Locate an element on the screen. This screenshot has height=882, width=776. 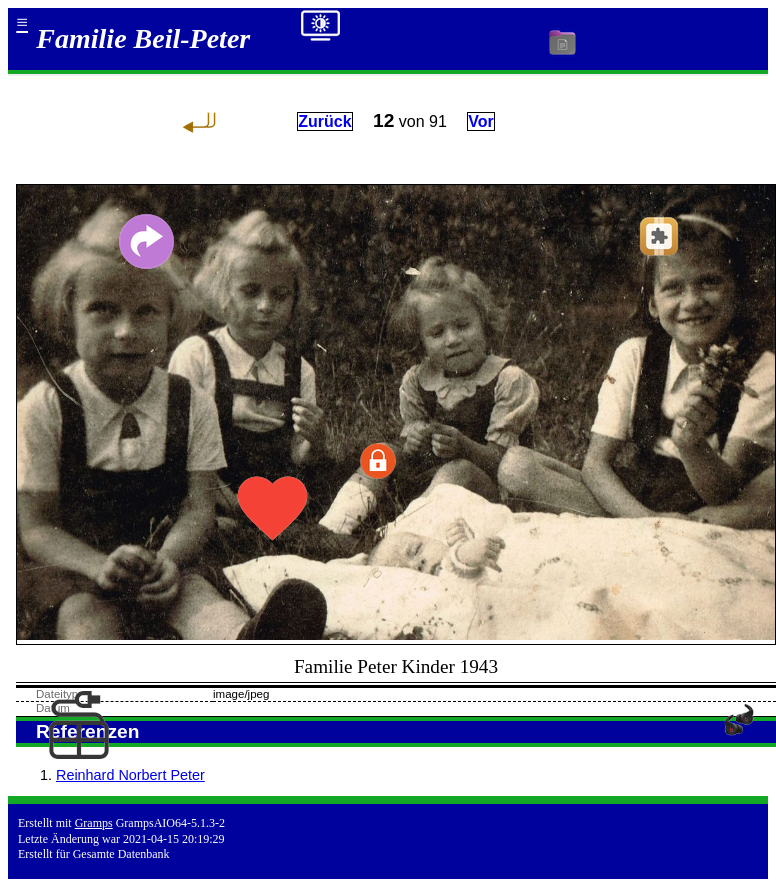
mark item as favorite is located at coordinates (272, 508).